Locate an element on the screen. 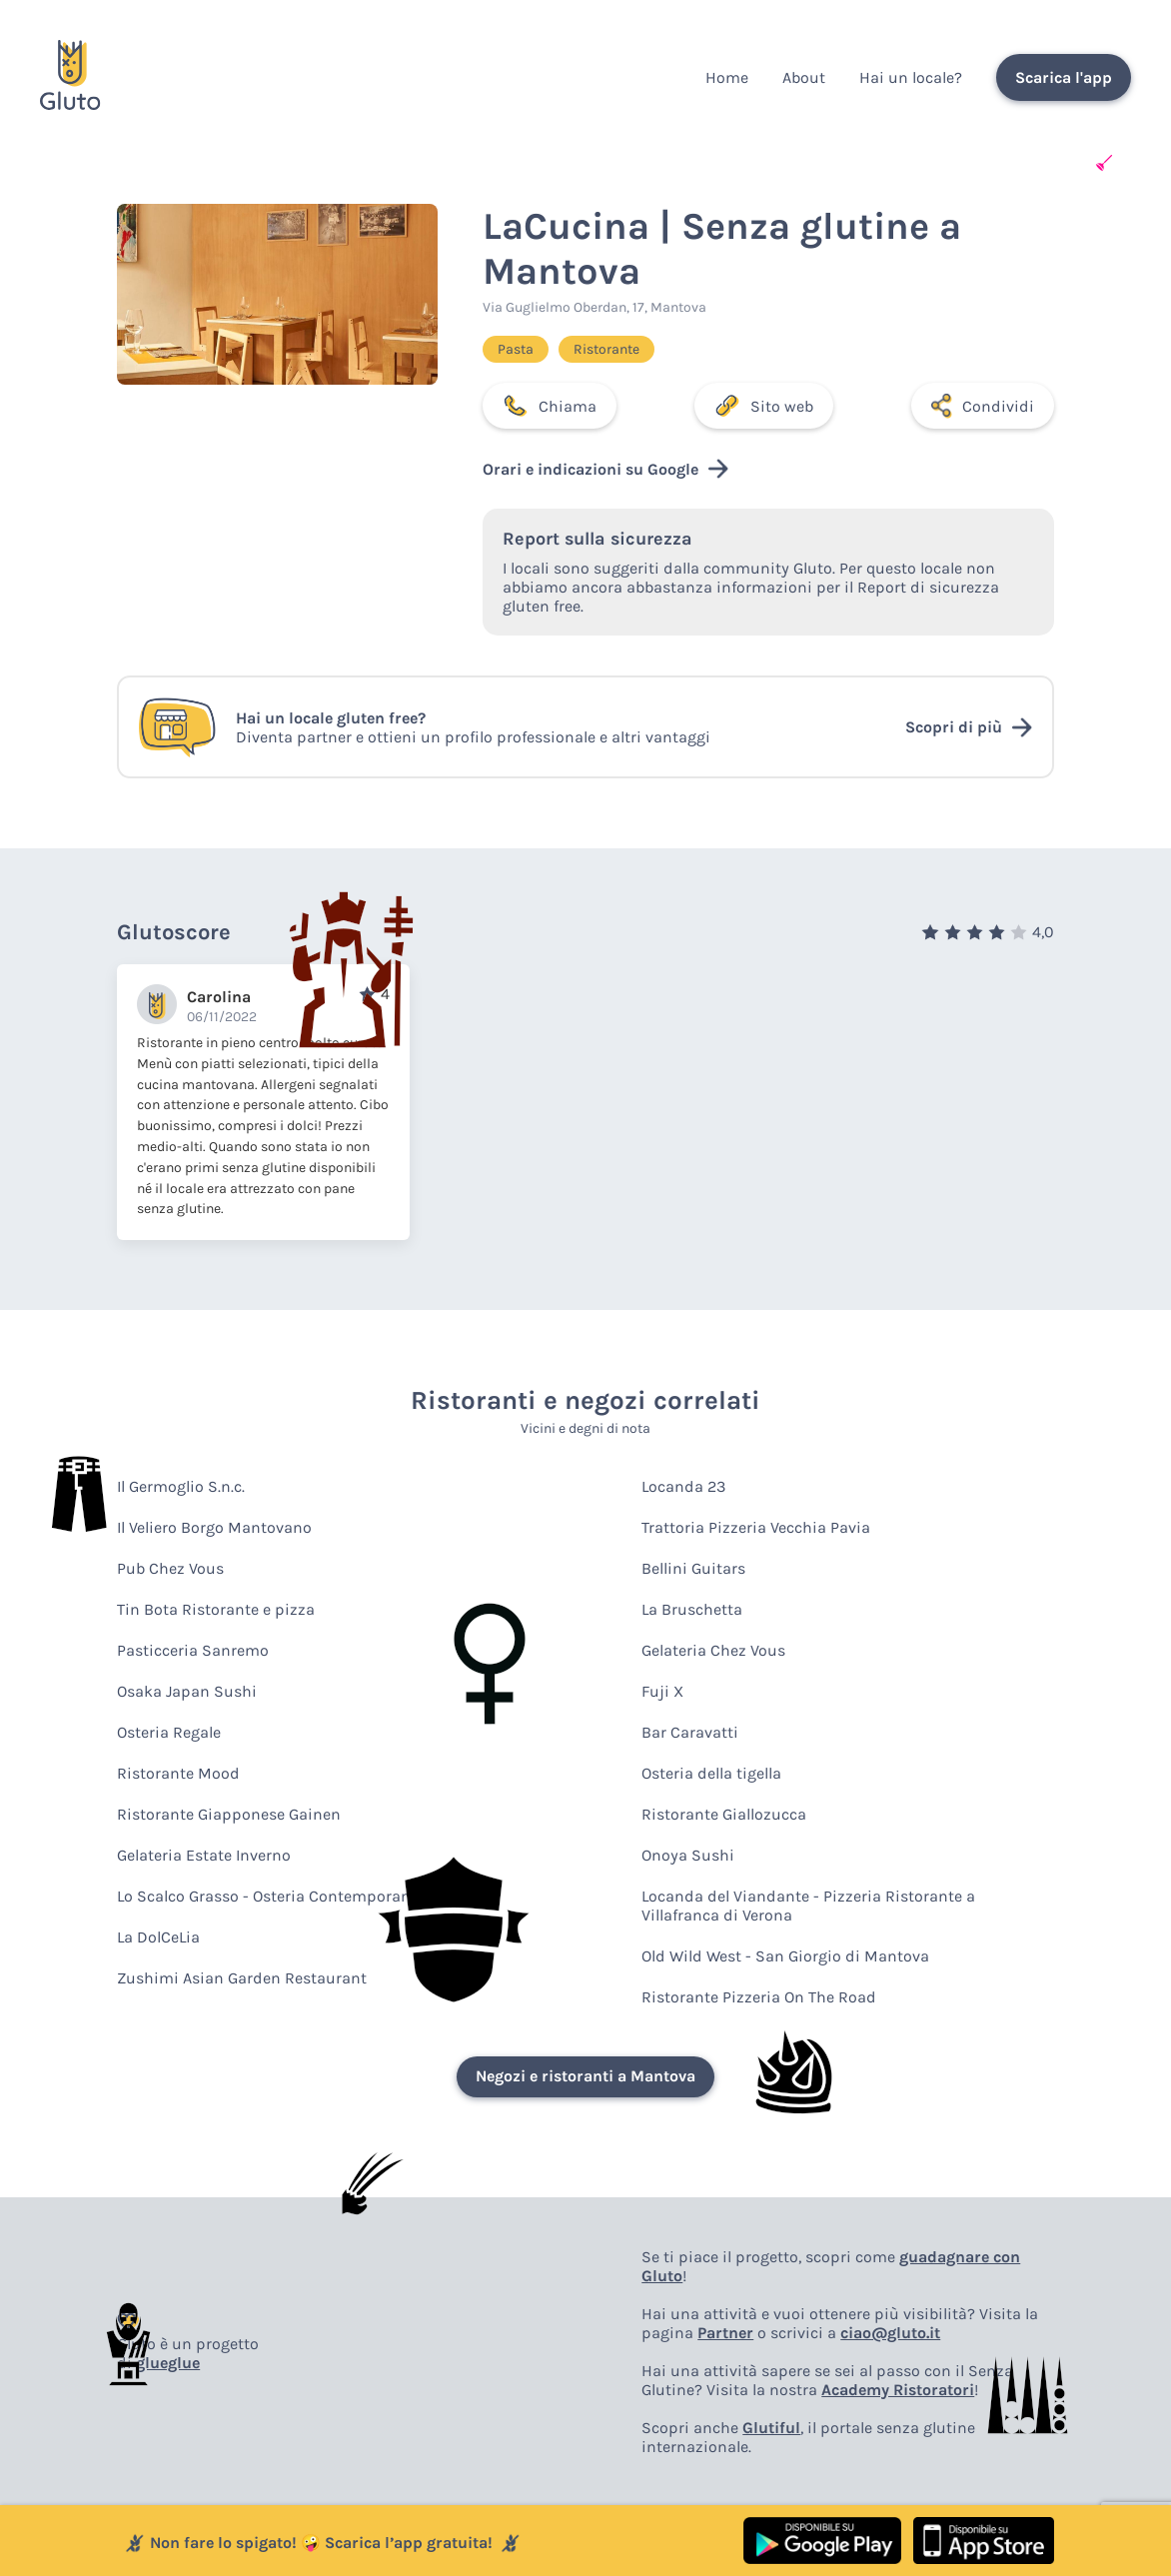  select wolverine character or skin is located at coordinates (374, 2182).